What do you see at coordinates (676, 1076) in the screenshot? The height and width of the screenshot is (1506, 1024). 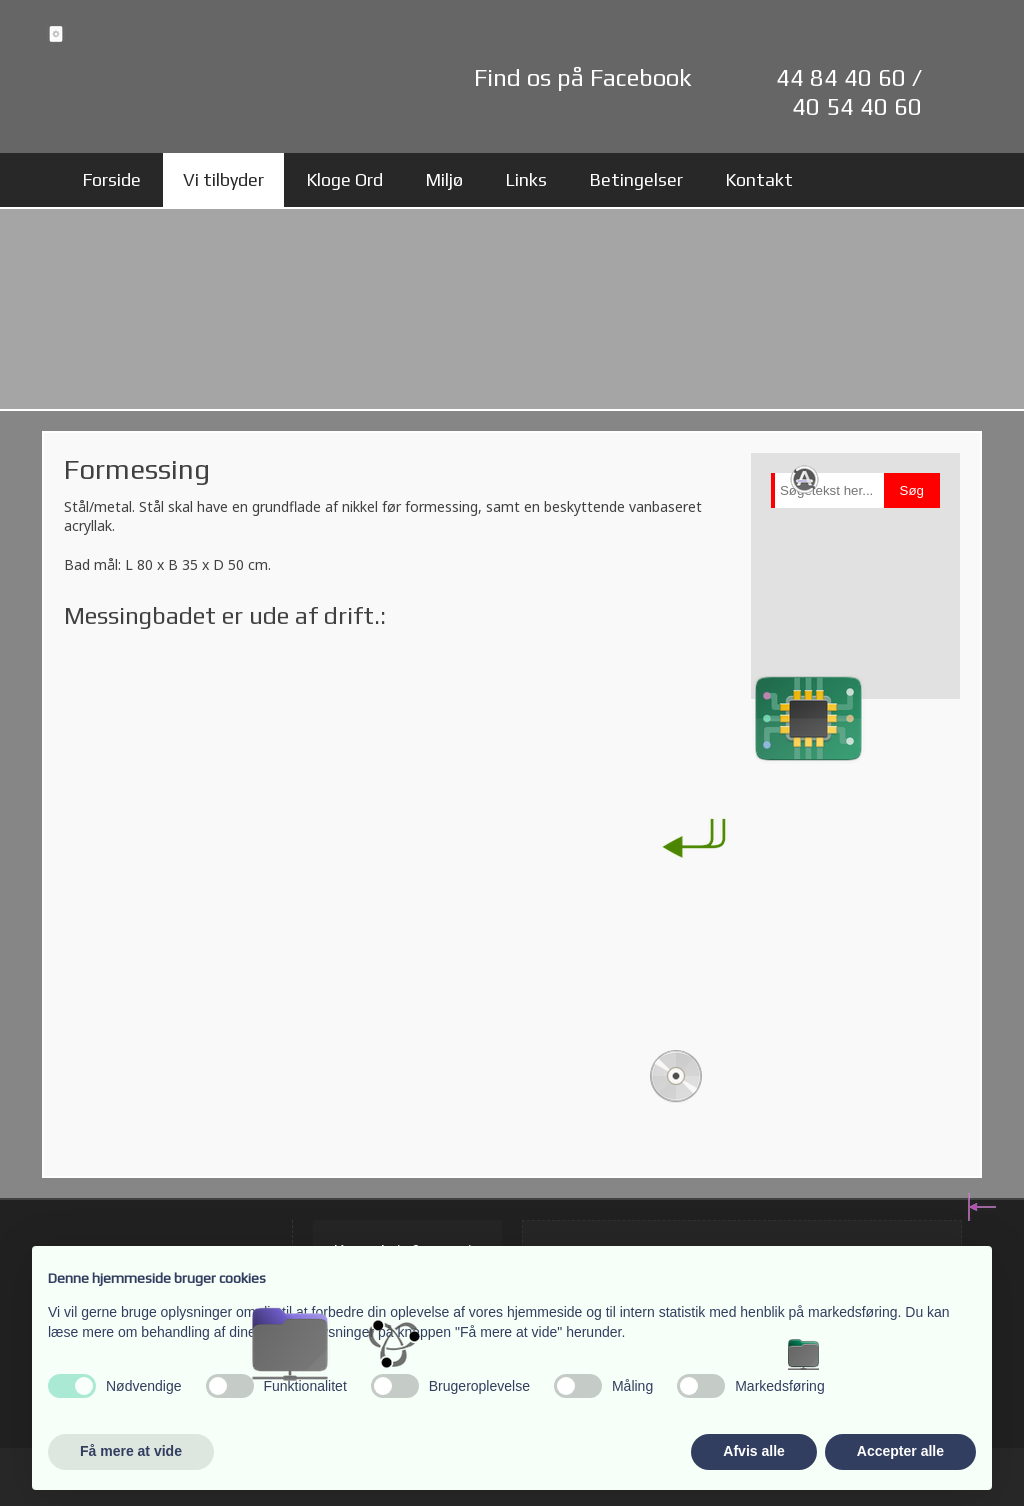 I see `unmount or eject a CD/DVD writer drive` at bounding box center [676, 1076].